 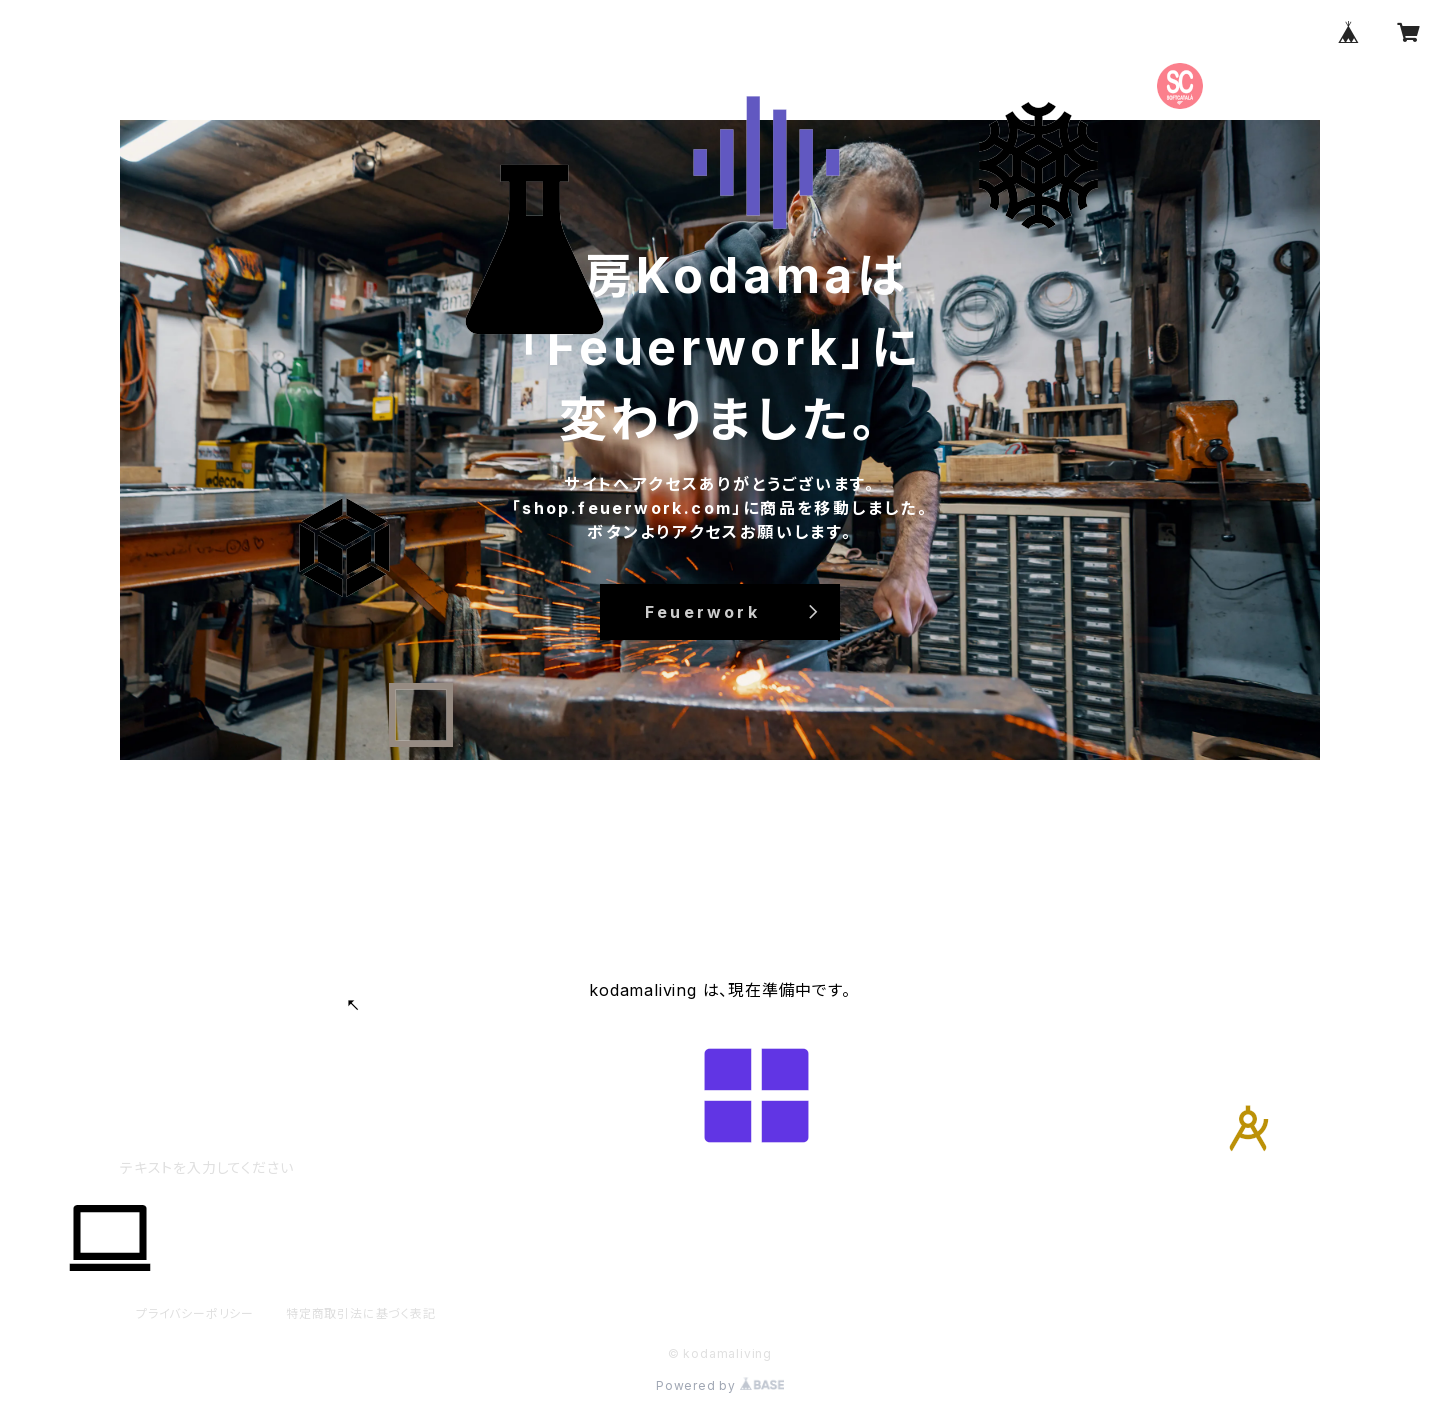 What do you see at coordinates (766, 162) in the screenshot?
I see `voice recognition or audio waveform indicator` at bounding box center [766, 162].